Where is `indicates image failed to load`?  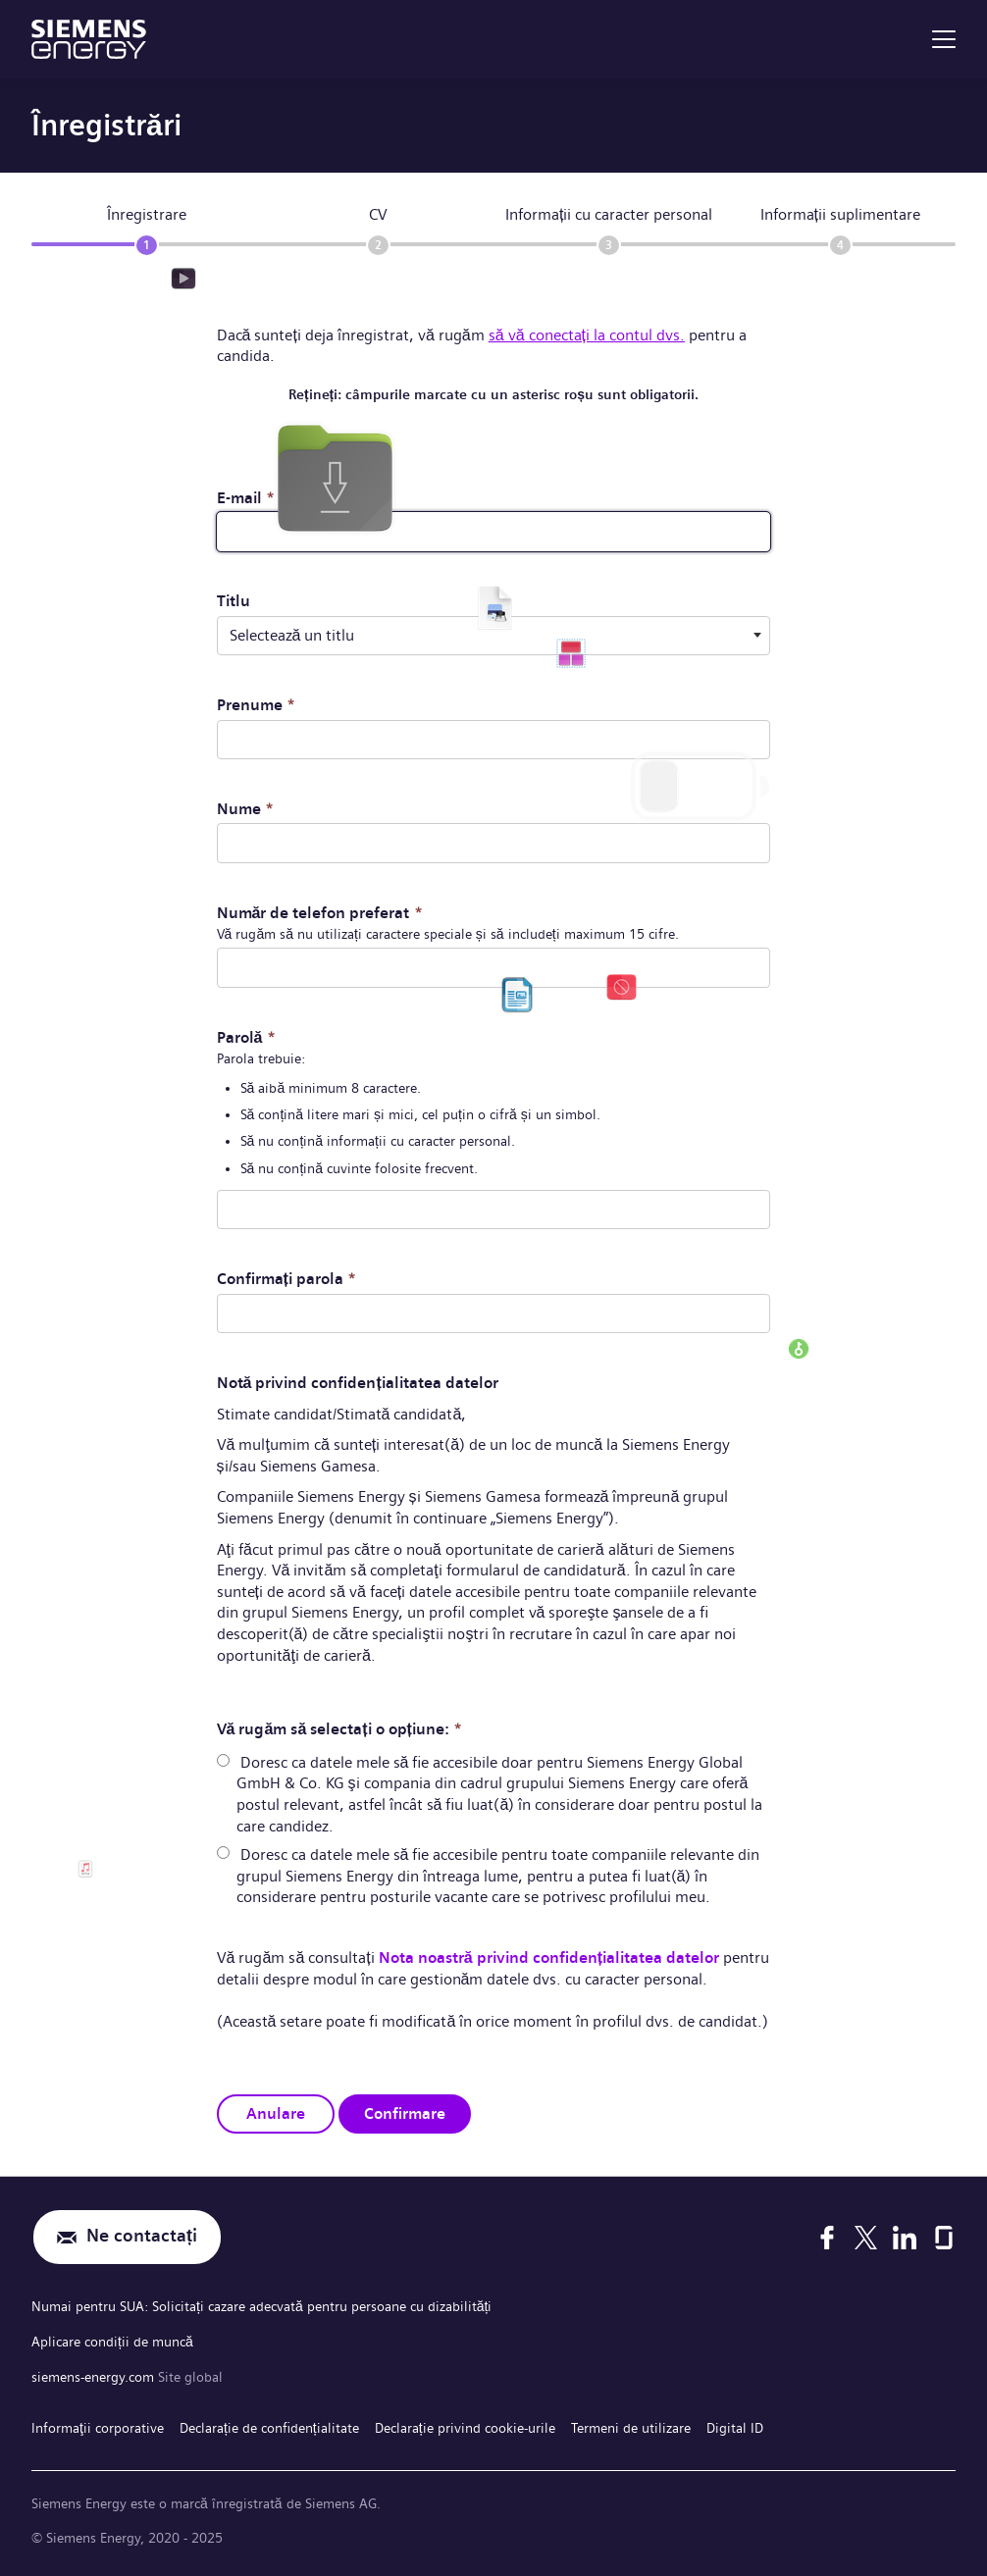 indicates image failed to load is located at coordinates (621, 986).